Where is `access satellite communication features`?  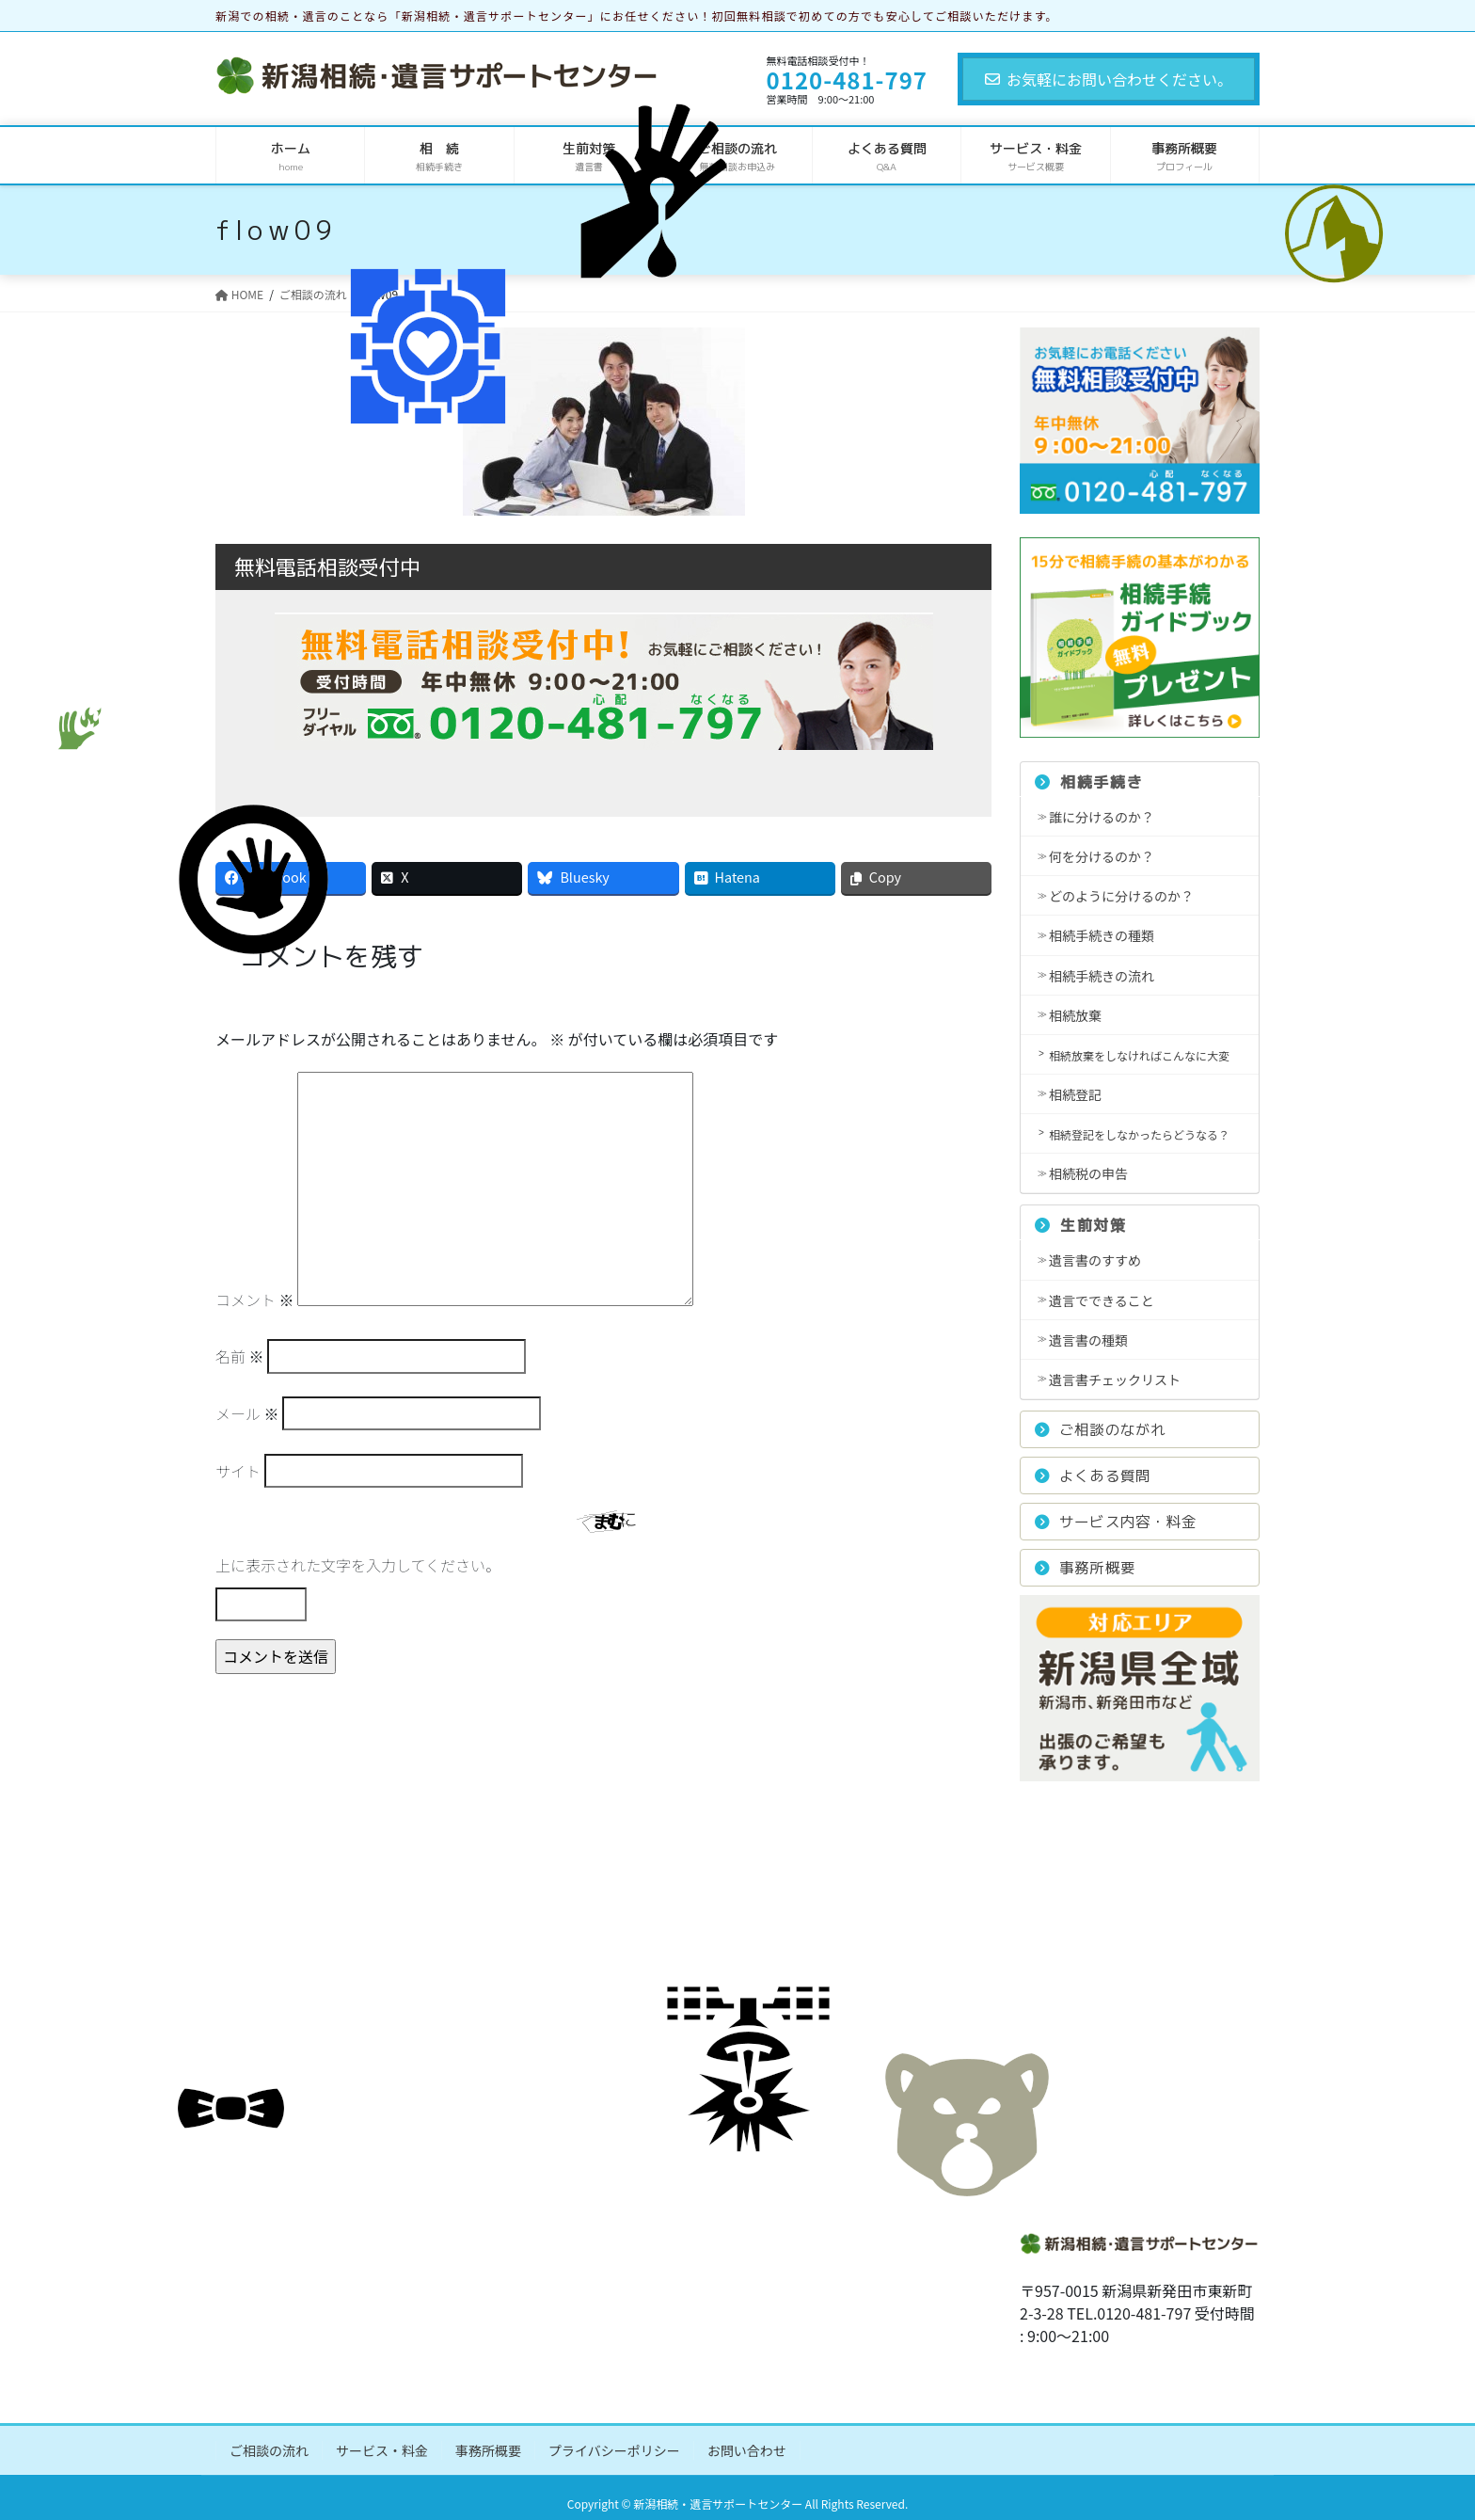 access satellite communication features is located at coordinates (748, 2067).